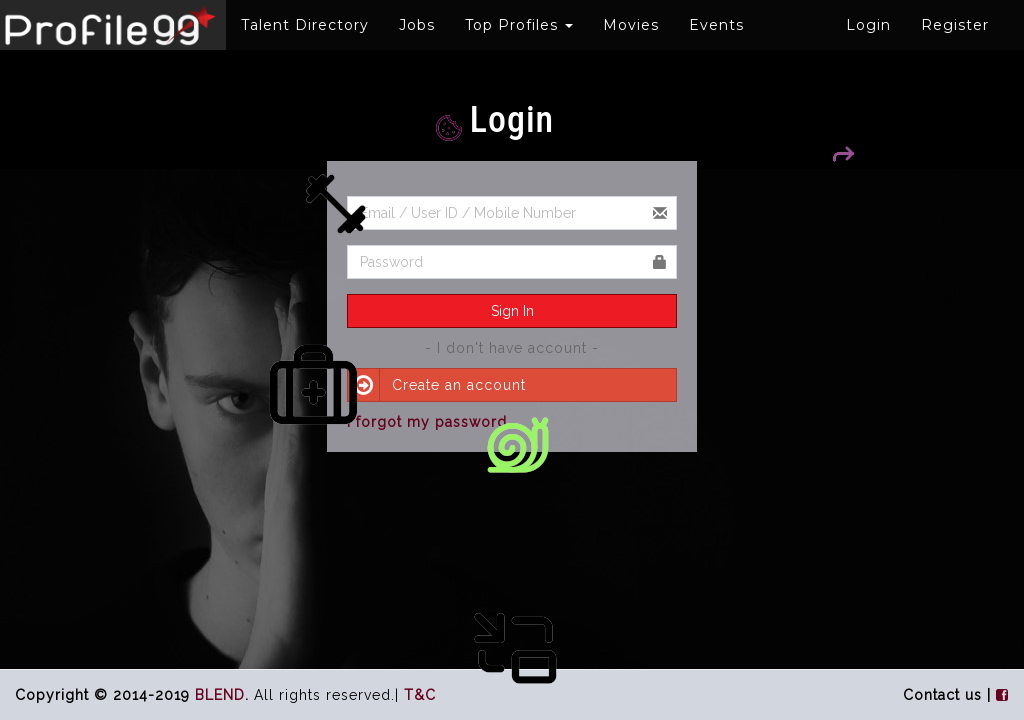  Describe the element at coordinates (518, 445) in the screenshot. I see `indicates slow loading or processing speed` at that location.